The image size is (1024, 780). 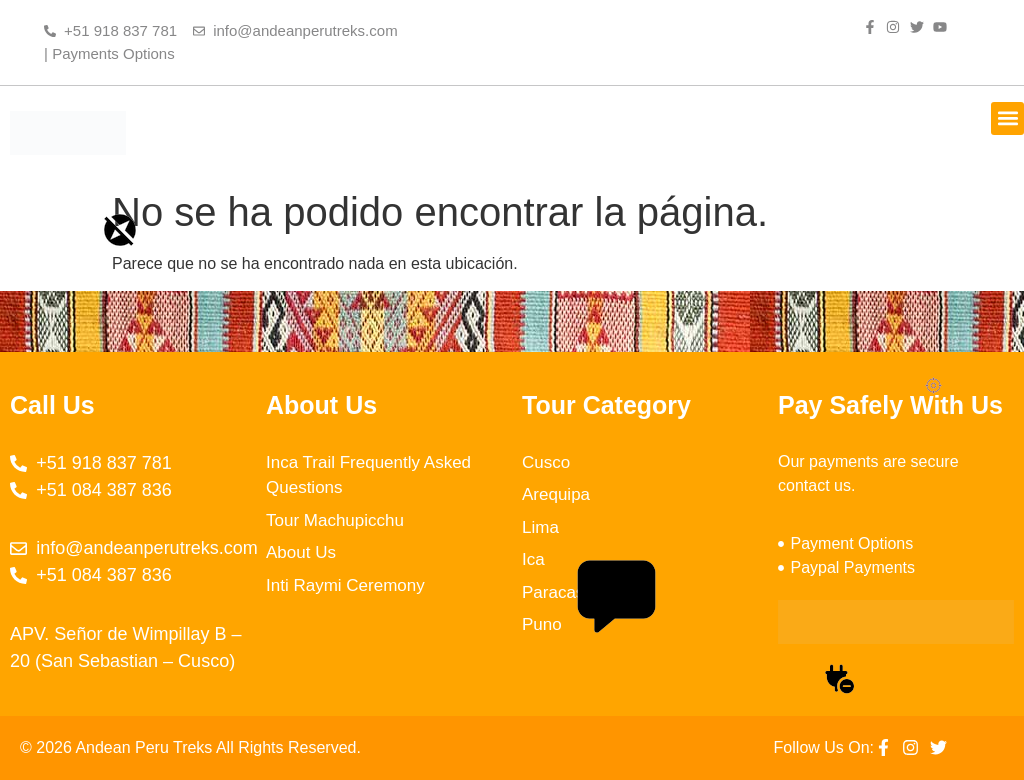 What do you see at coordinates (933, 385) in the screenshot?
I see `center map on current location` at bounding box center [933, 385].